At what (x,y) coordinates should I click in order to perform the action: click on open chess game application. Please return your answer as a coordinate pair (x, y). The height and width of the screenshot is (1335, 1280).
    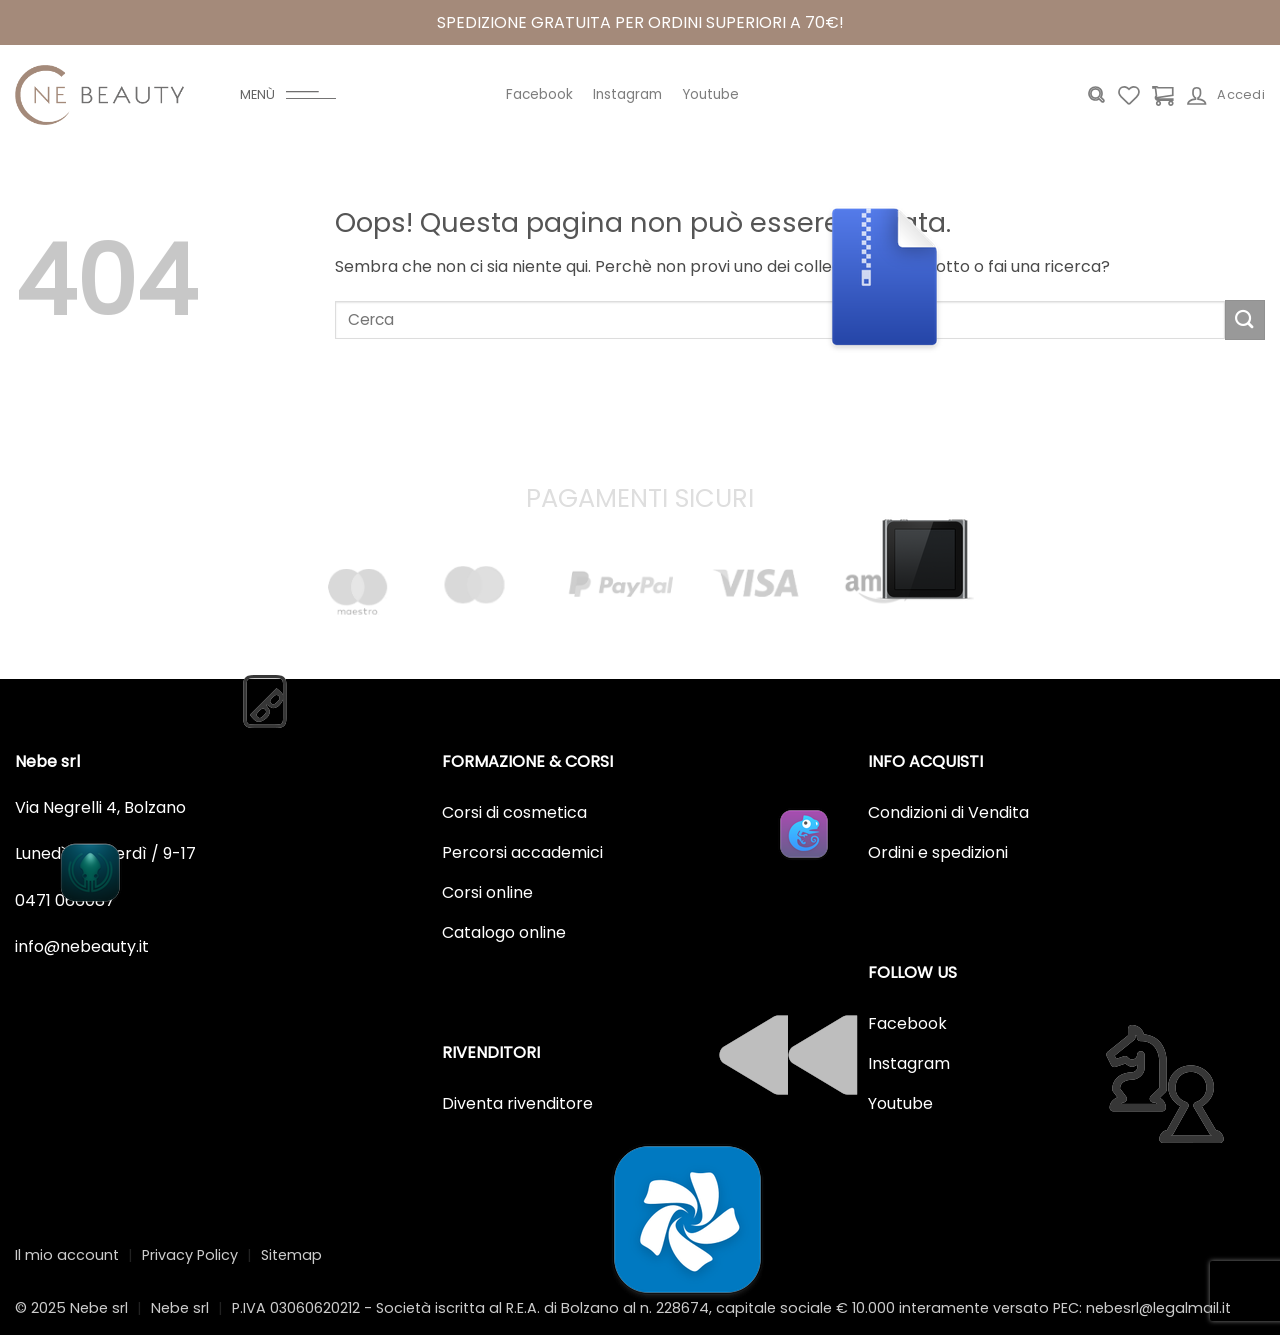
    Looking at the image, I should click on (1165, 1084).